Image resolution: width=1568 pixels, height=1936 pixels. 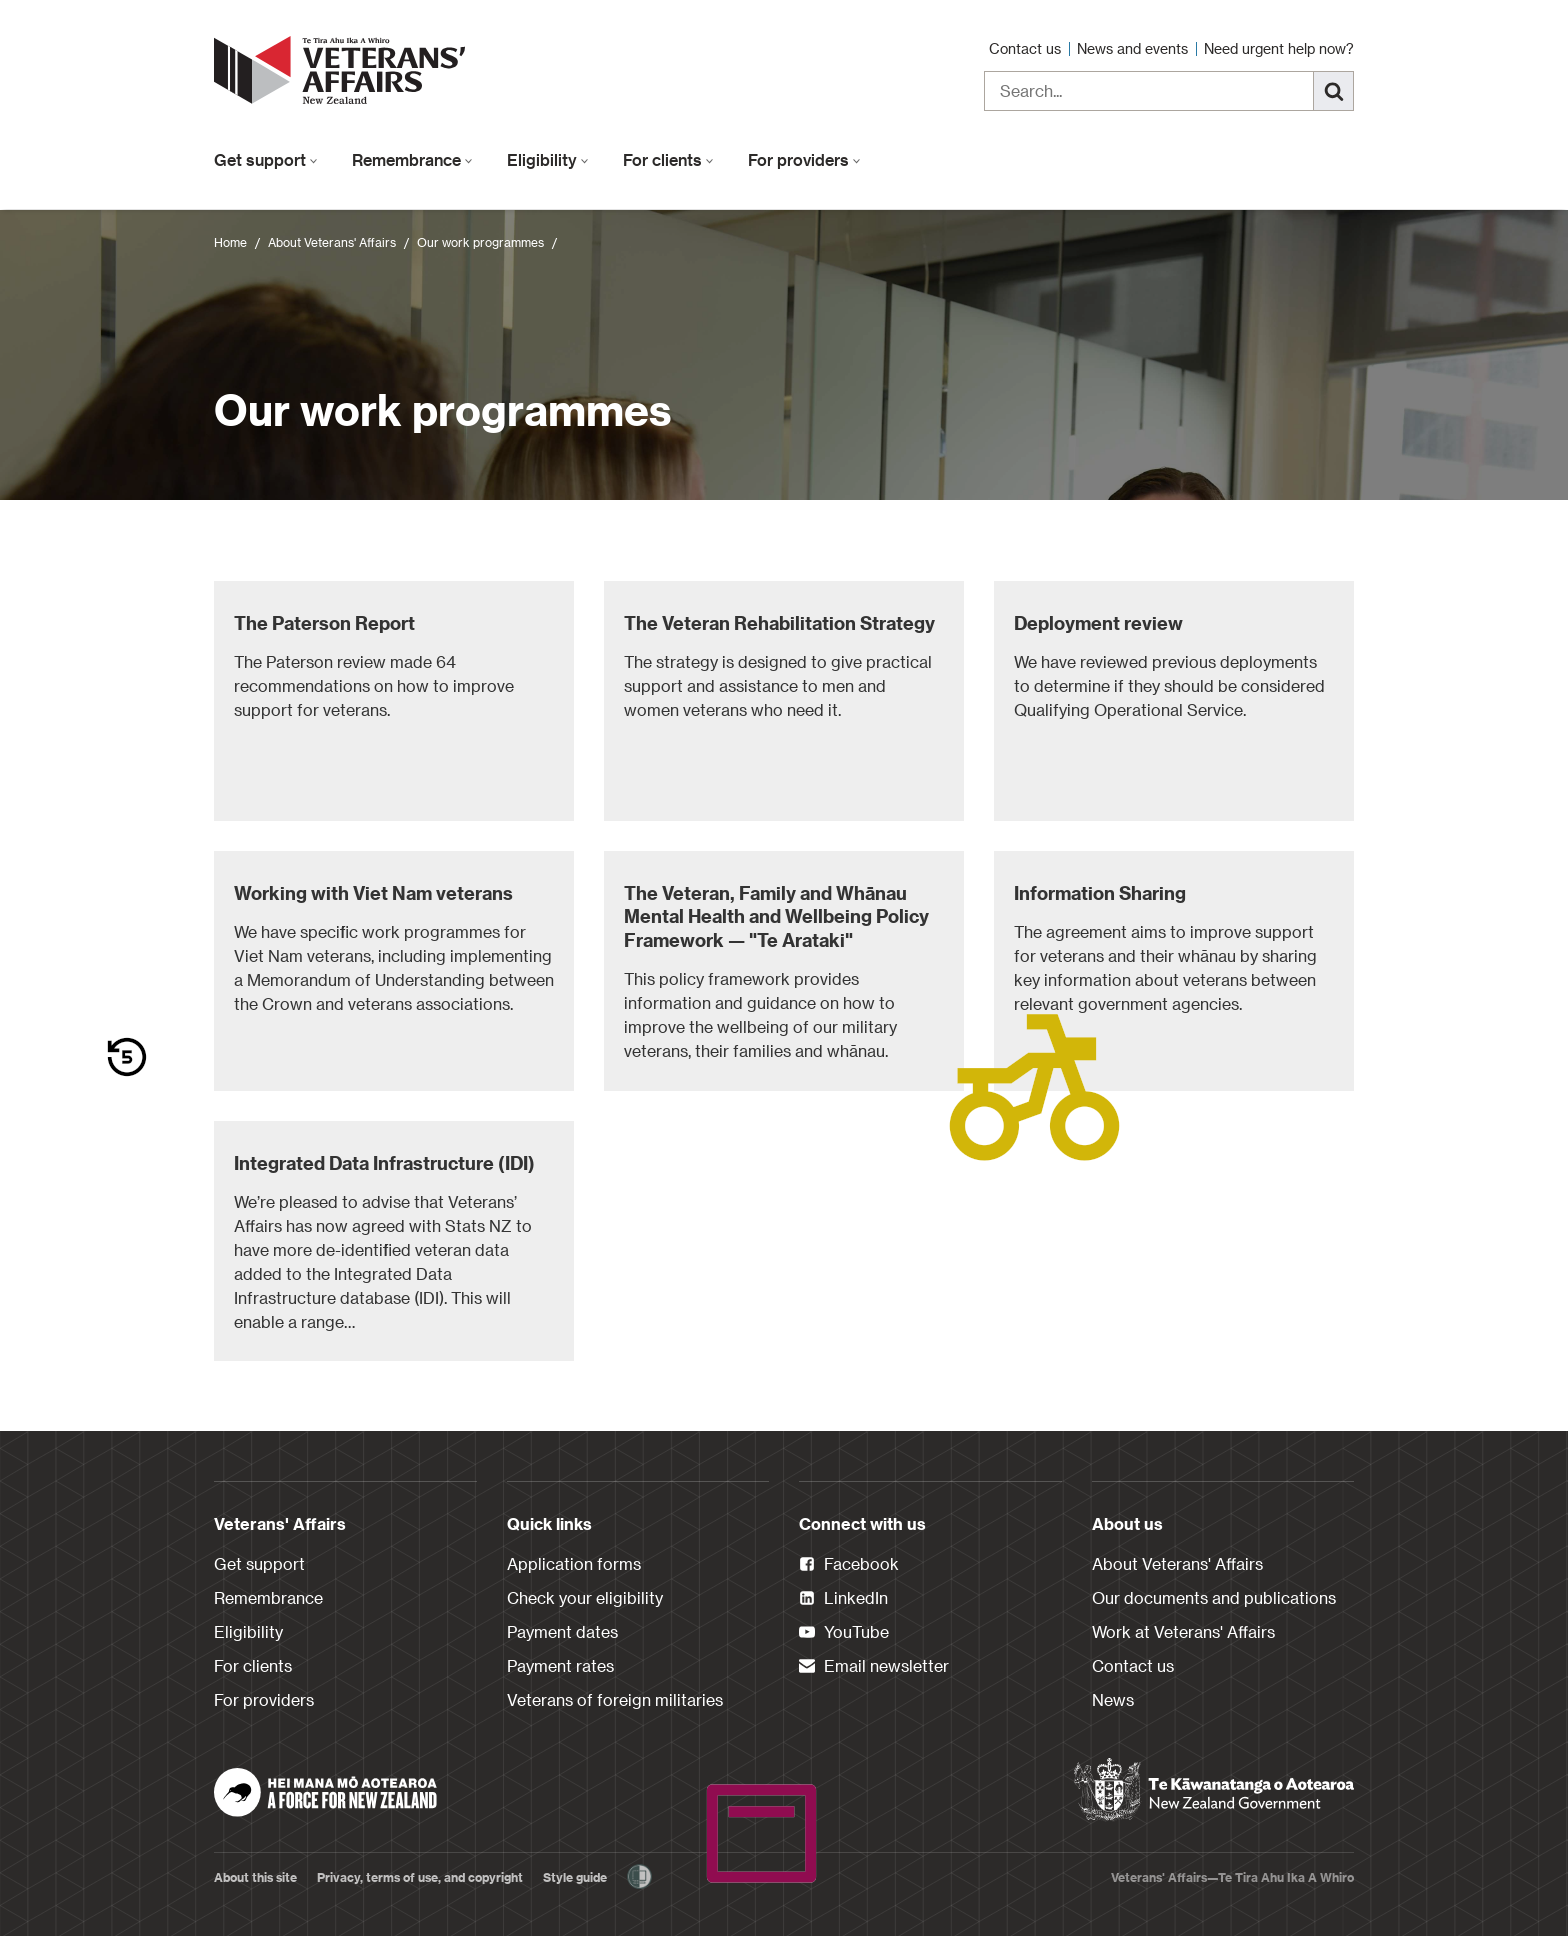 I want to click on select motorcycle as transportation mode, so click(x=1034, y=1083).